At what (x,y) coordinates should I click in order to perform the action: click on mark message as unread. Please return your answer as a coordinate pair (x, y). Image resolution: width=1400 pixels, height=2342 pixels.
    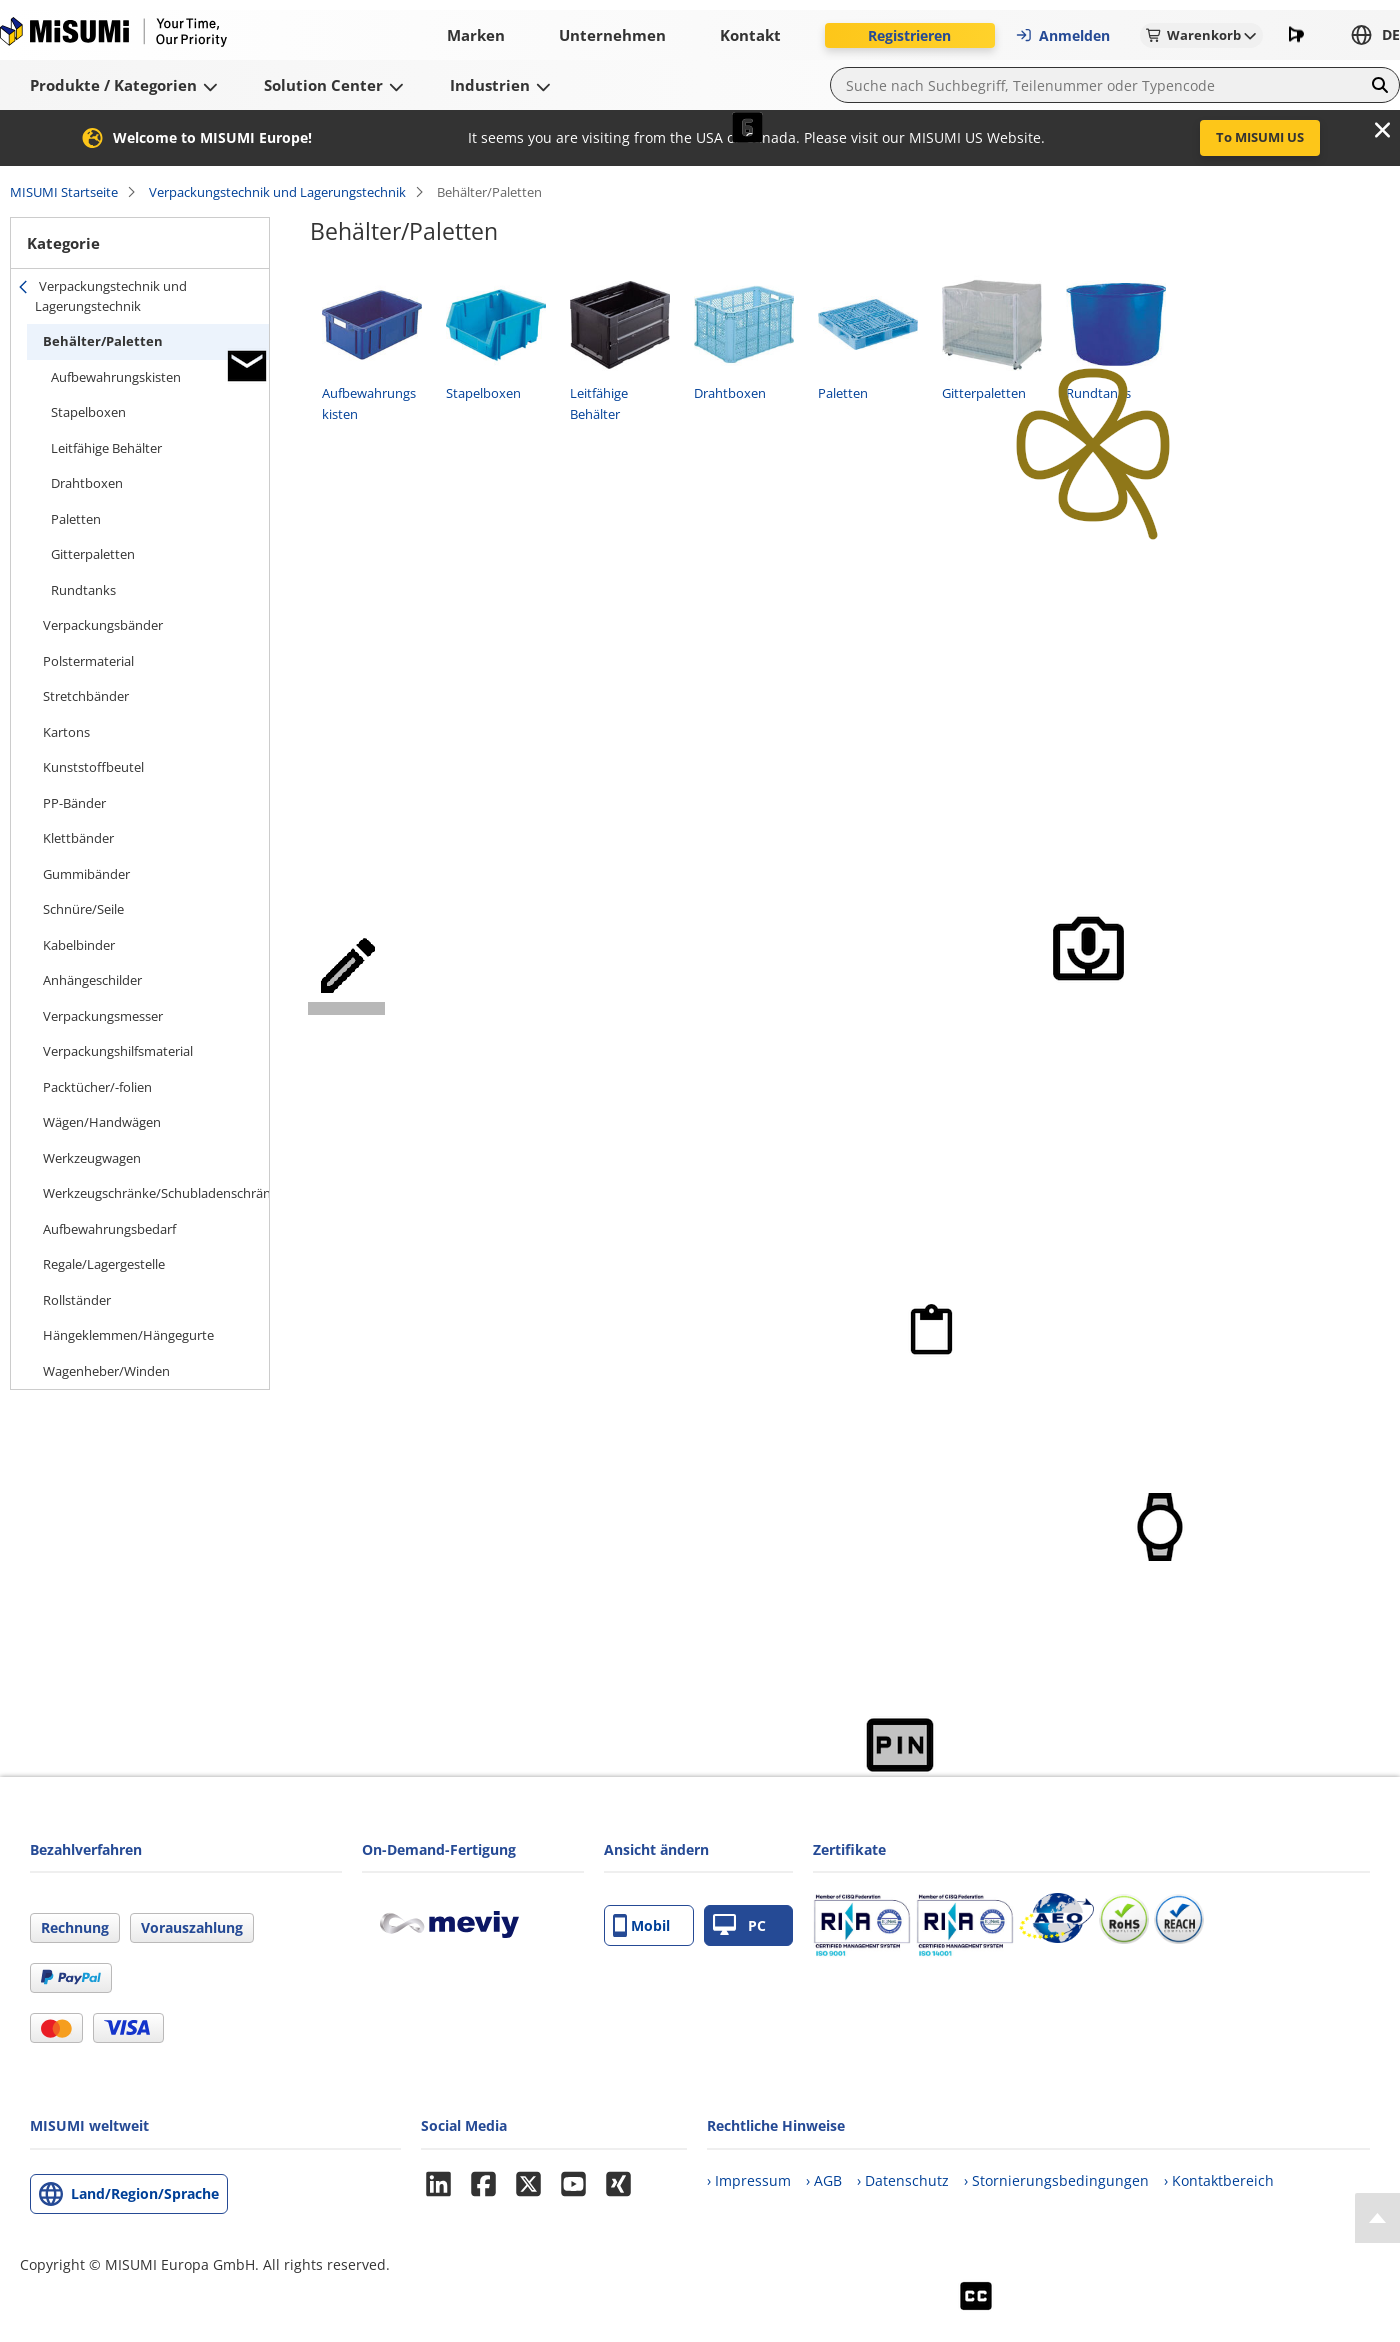
    Looking at the image, I should click on (247, 366).